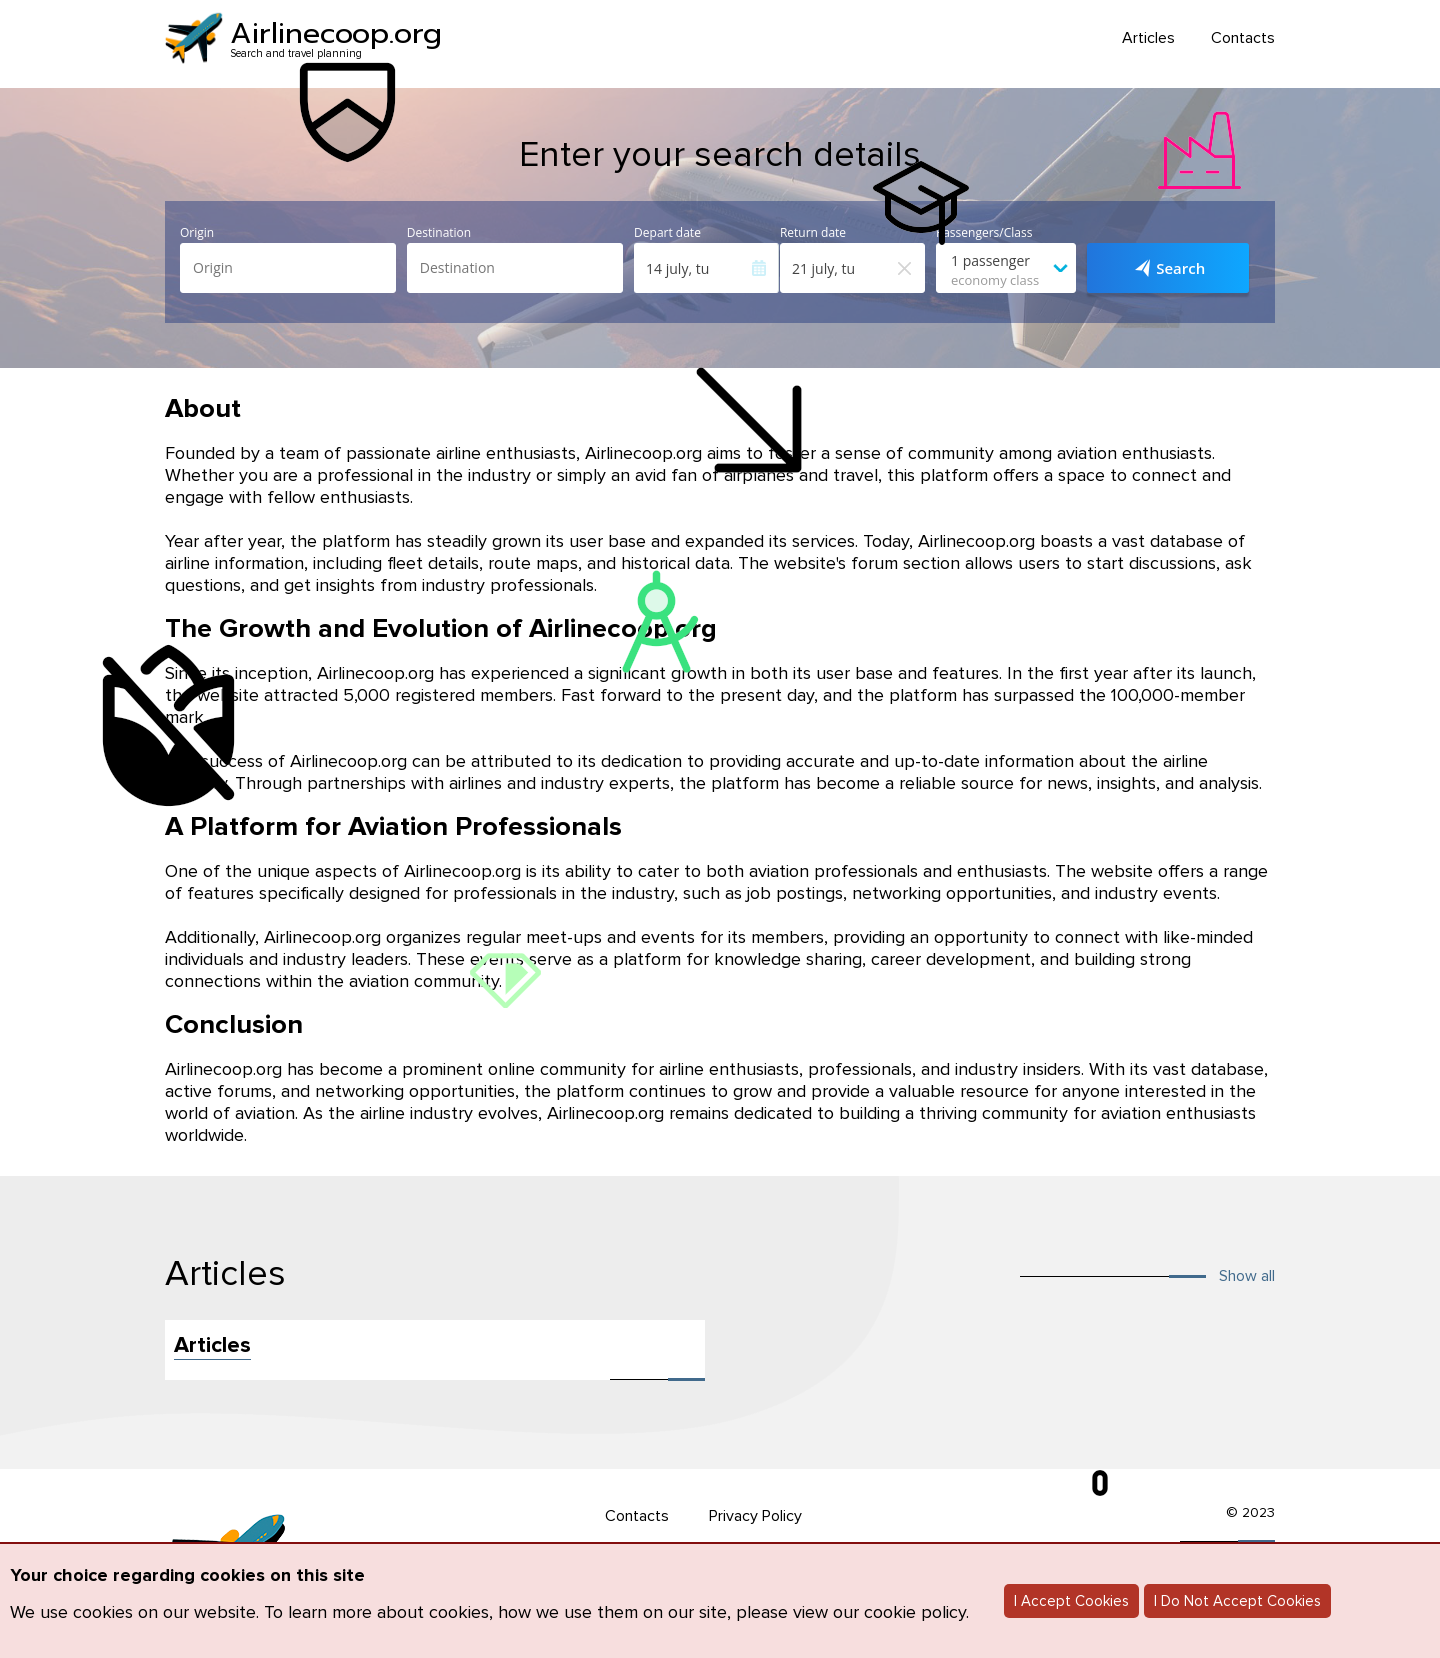 Image resolution: width=1440 pixels, height=1658 pixels. What do you see at coordinates (656, 623) in the screenshot?
I see `access drawing or measurement tools` at bounding box center [656, 623].